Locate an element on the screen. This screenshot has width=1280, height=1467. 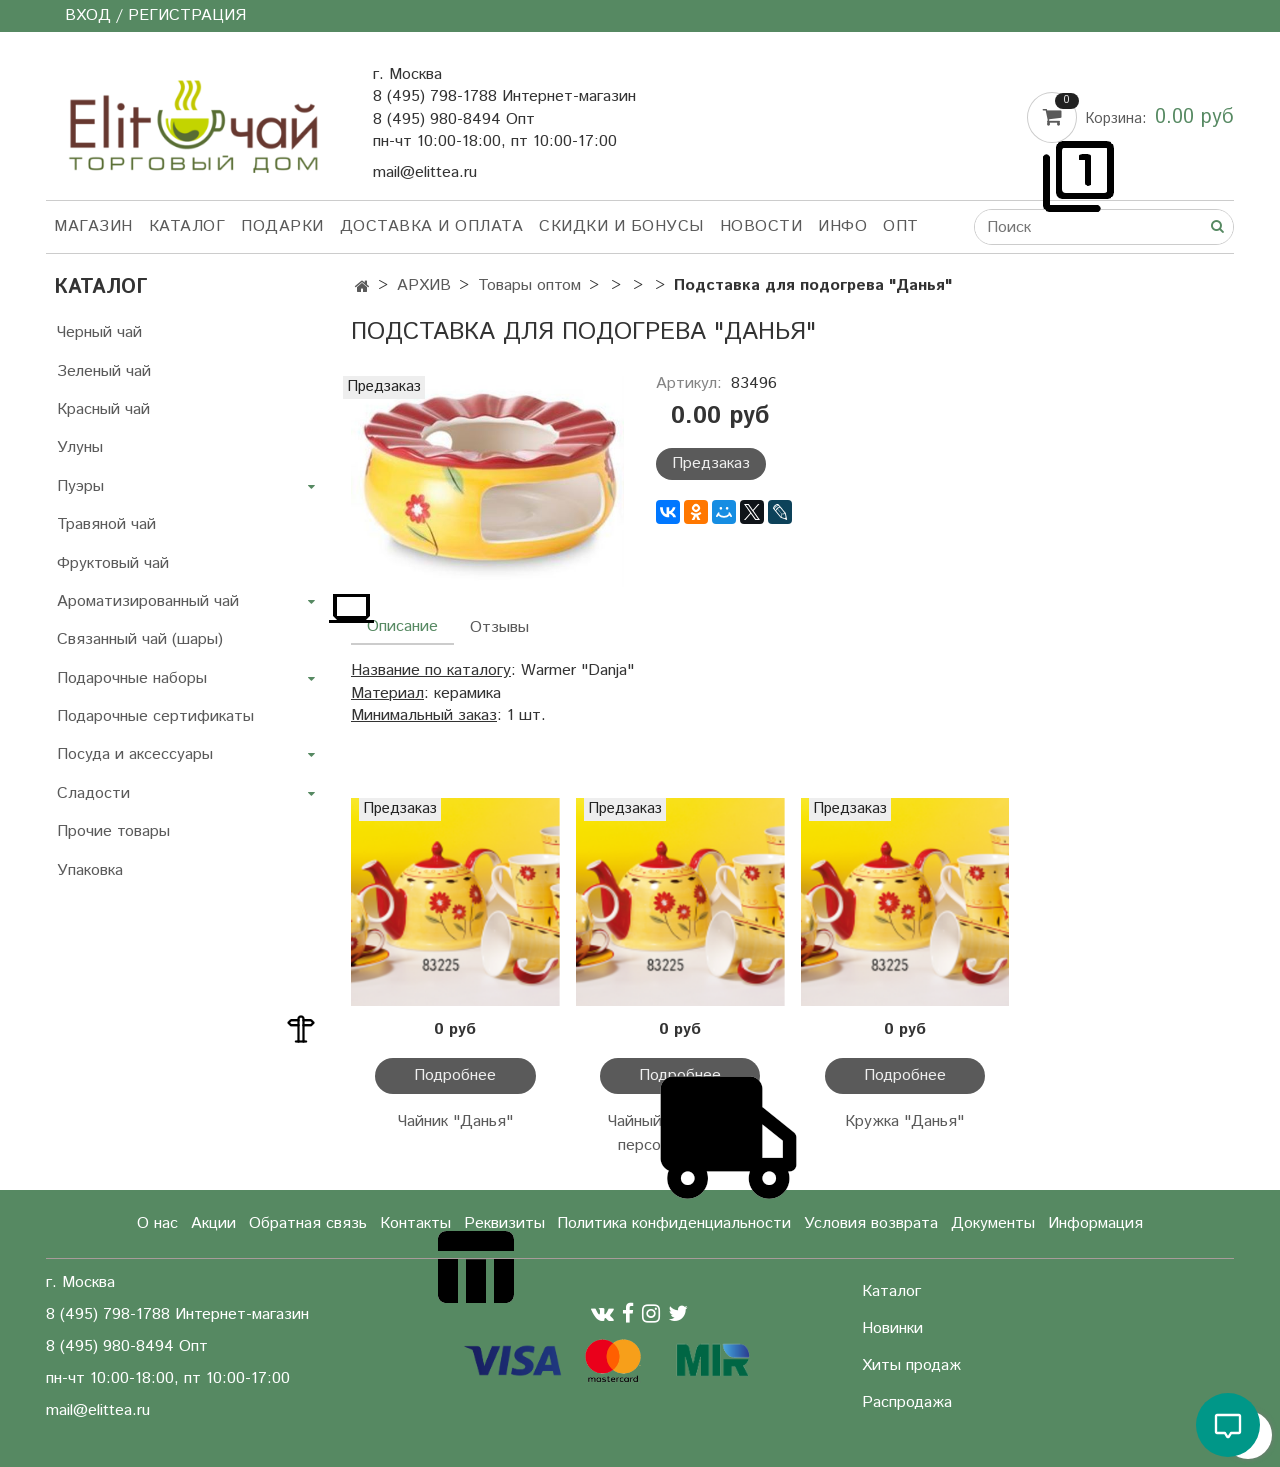
access navigation or directions is located at coordinates (301, 1029).